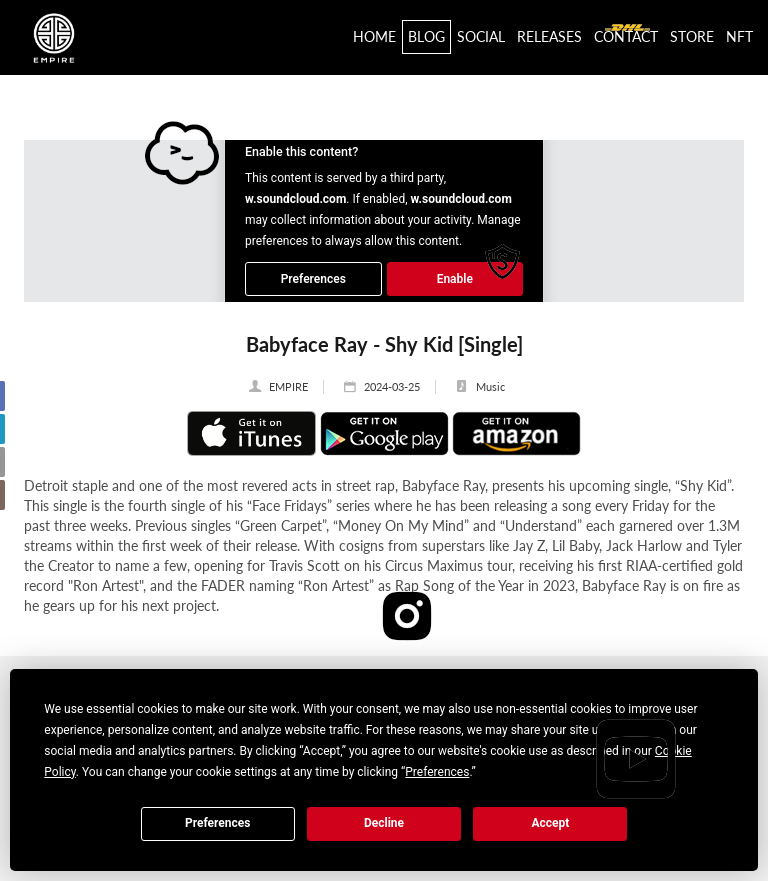 The height and width of the screenshot is (881, 768). Describe the element at coordinates (502, 261) in the screenshot. I see `songoda brand logo` at that location.